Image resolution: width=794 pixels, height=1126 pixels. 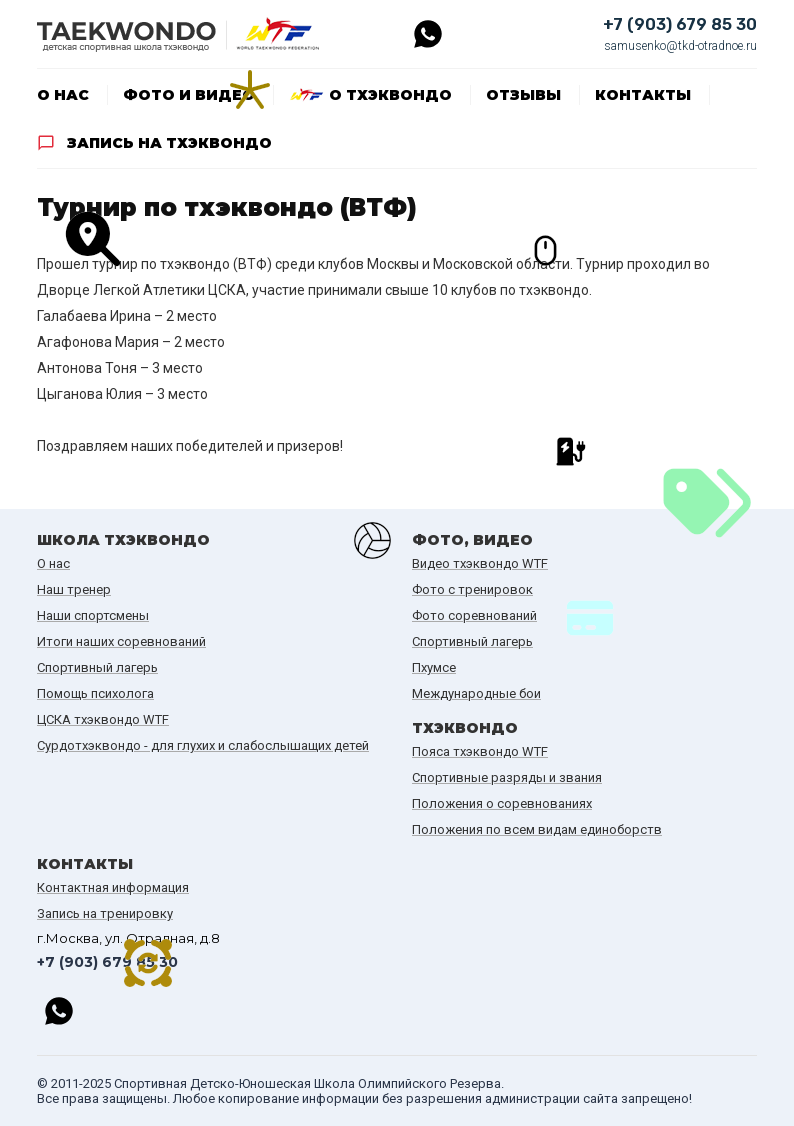 What do you see at coordinates (705, 505) in the screenshot?
I see `view or manage tags` at bounding box center [705, 505].